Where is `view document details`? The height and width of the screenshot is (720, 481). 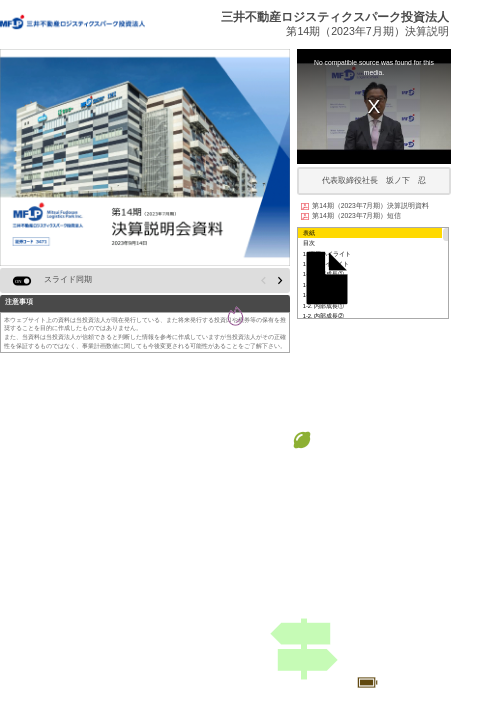
view document details is located at coordinates (327, 278).